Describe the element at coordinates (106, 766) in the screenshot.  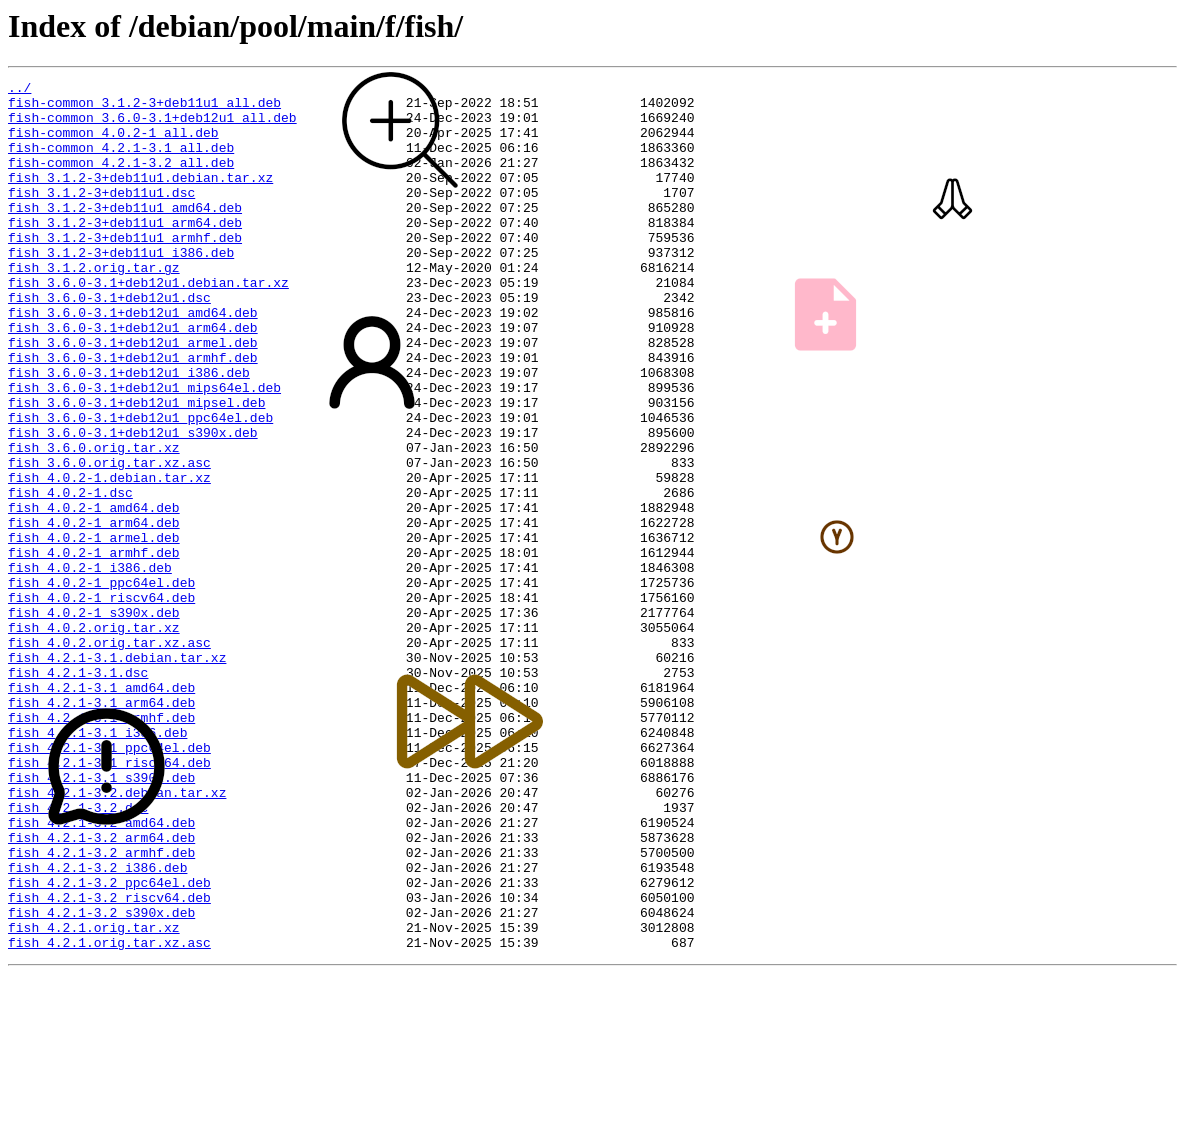
I see `message with a warning or alert` at that location.